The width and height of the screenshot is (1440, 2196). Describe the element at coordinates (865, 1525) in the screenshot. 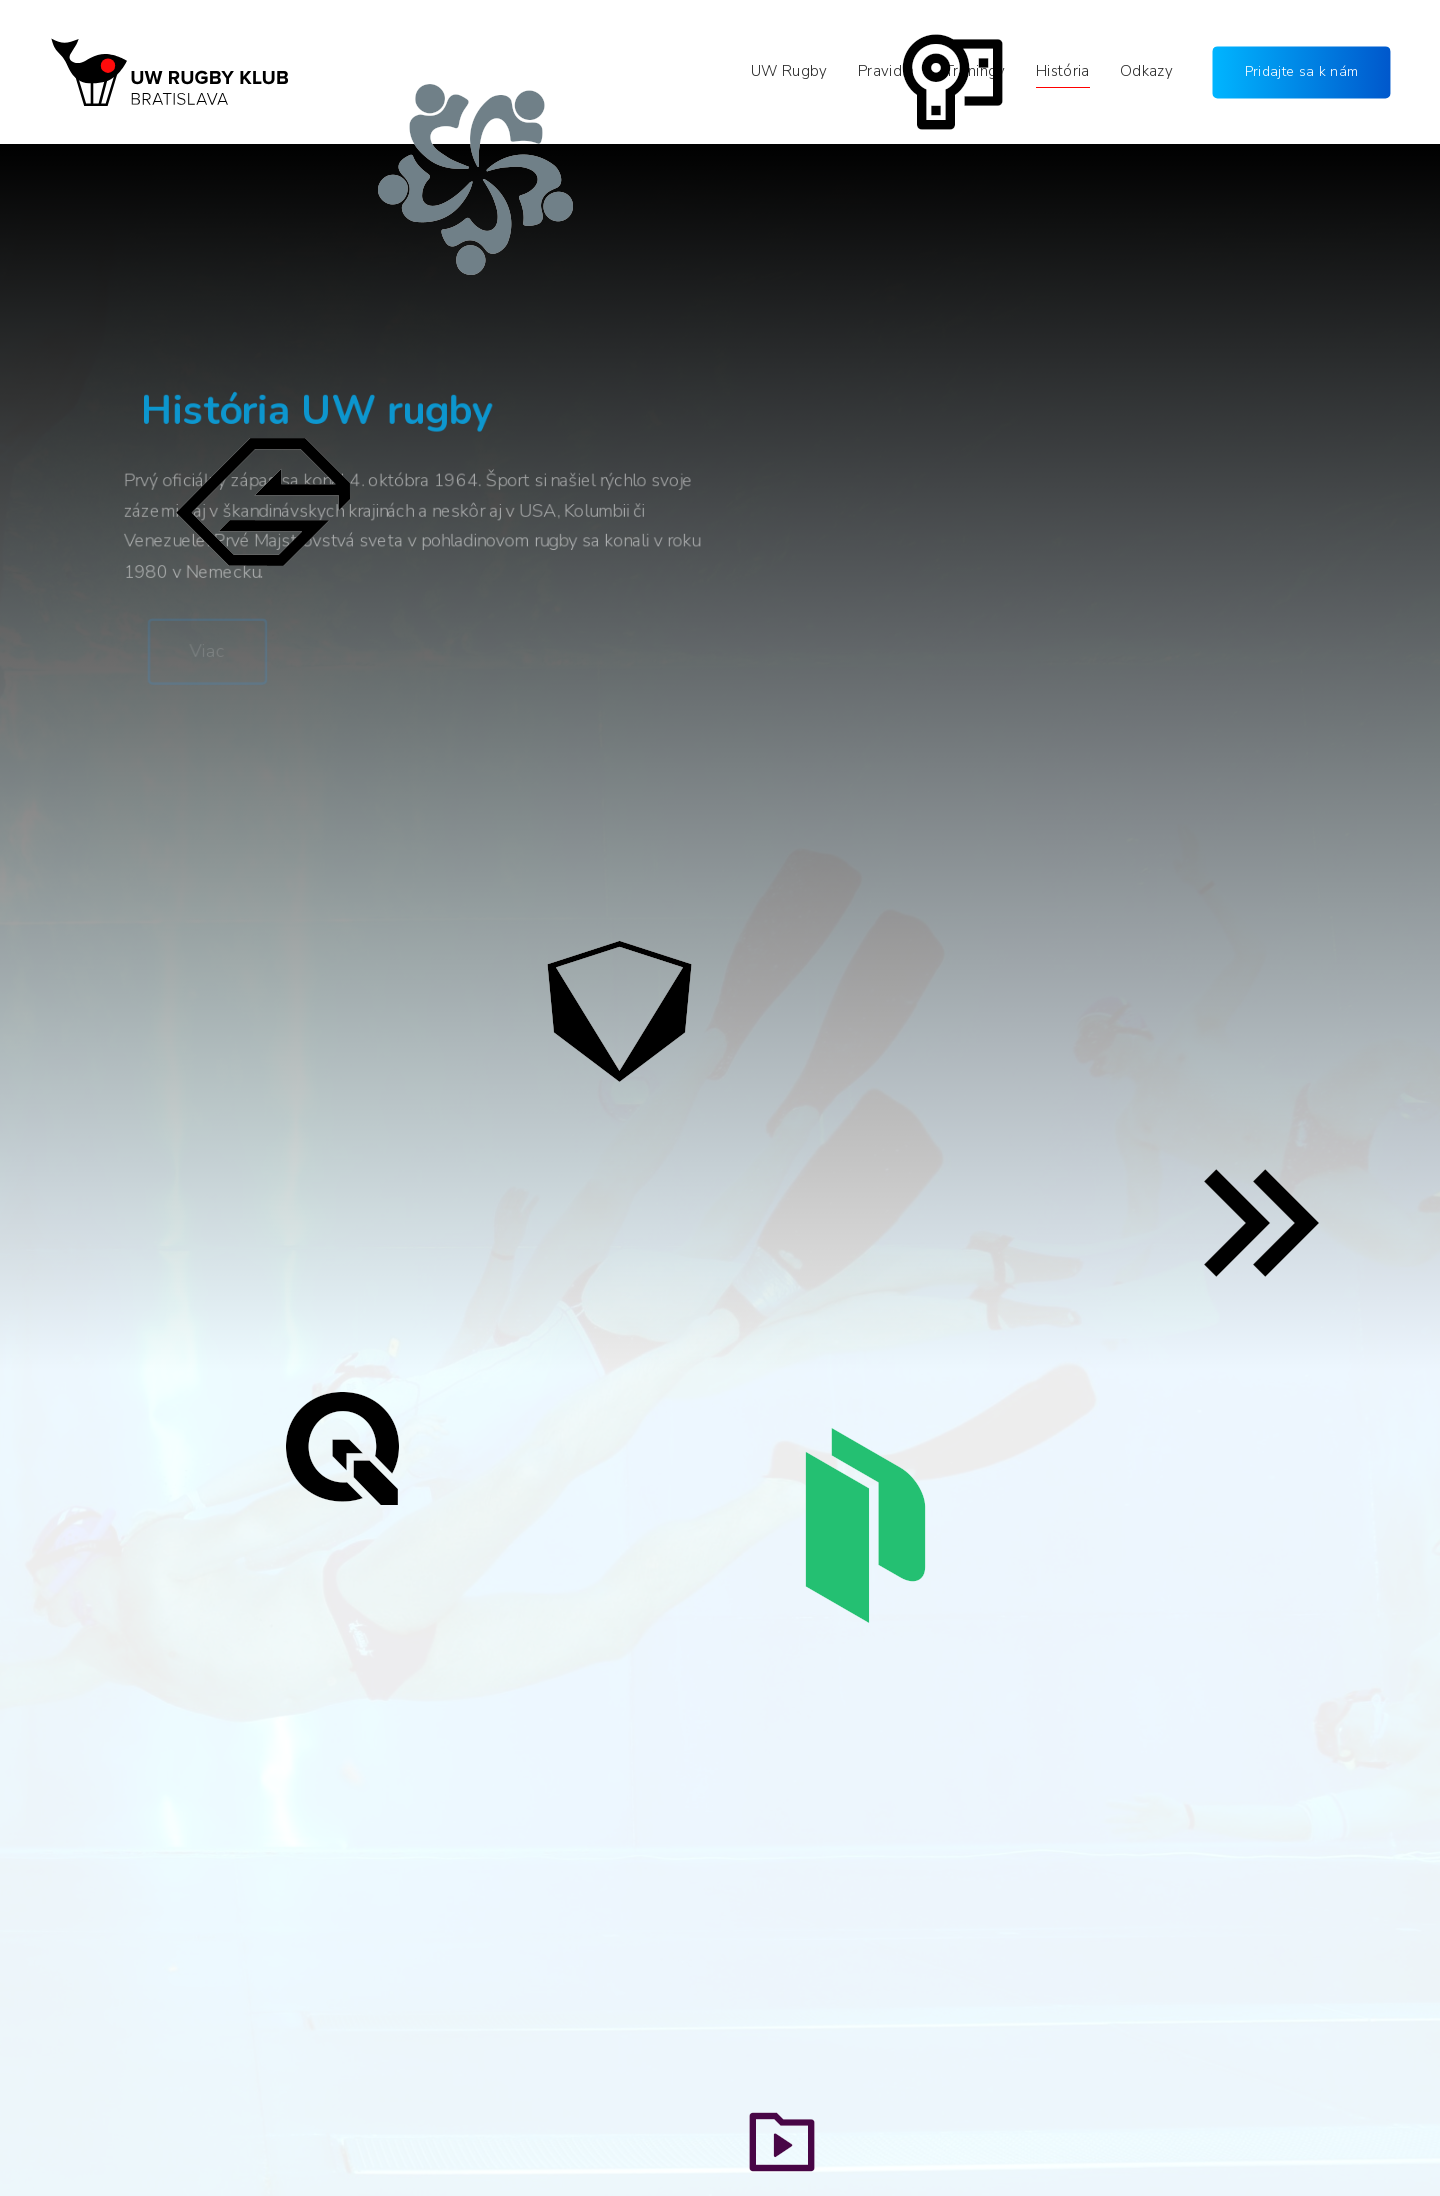

I see `HashiCorp Packer application` at that location.